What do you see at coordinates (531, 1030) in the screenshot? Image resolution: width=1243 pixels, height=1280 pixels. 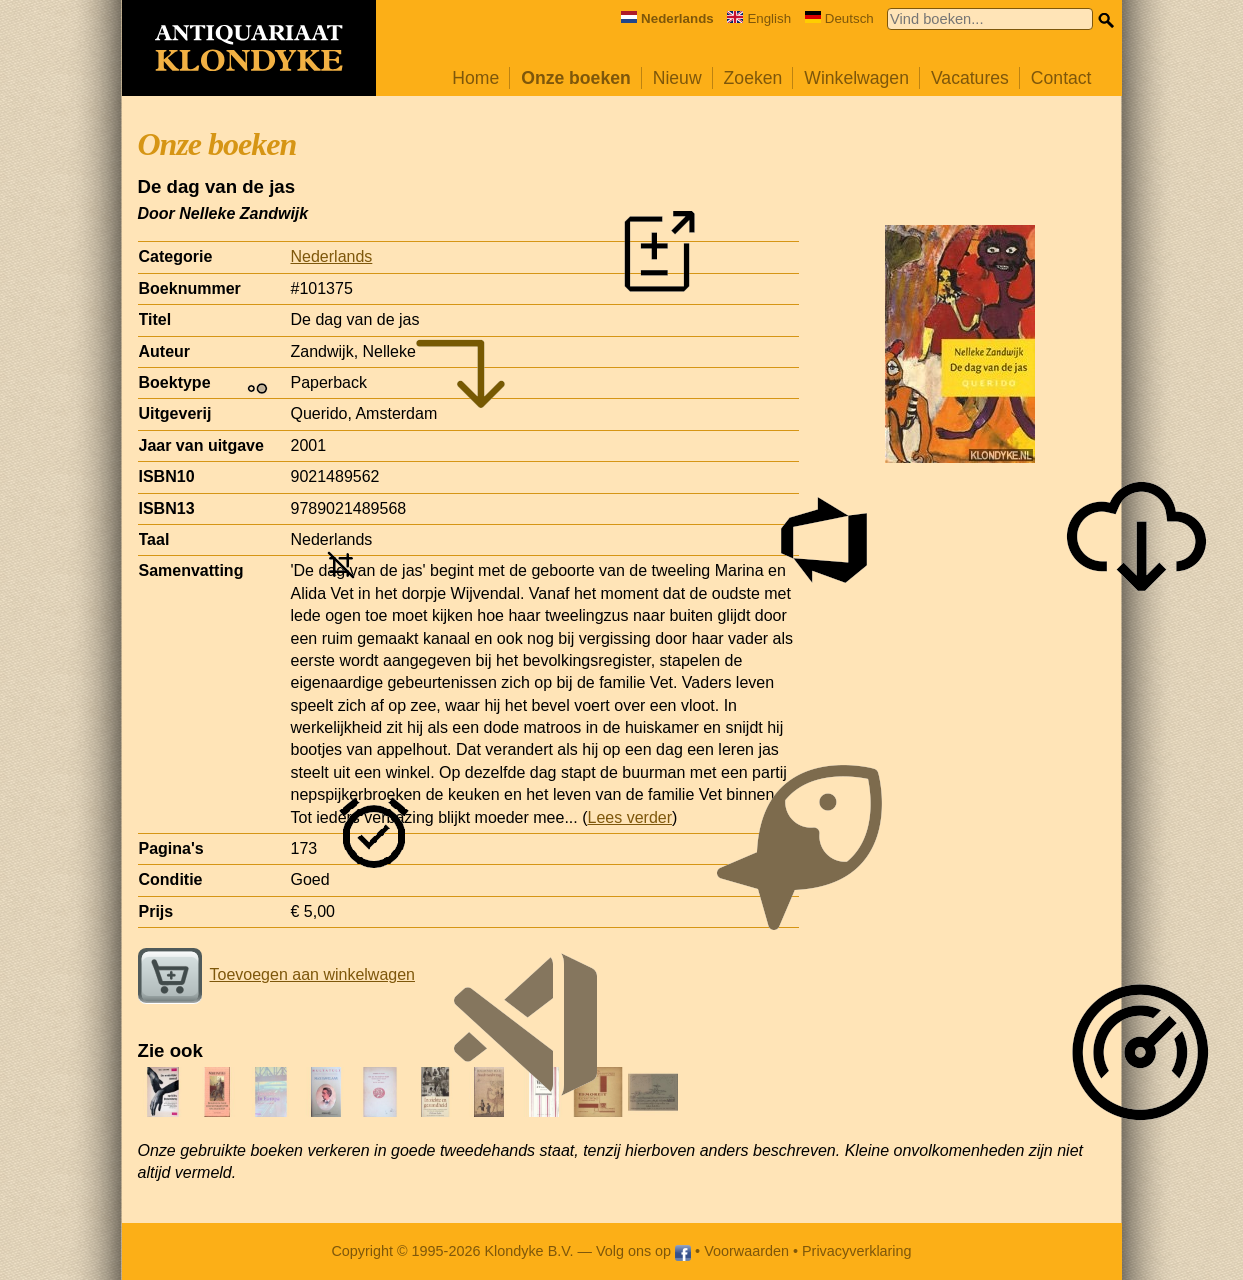 I see `open visual studio code insiders` at bounding box center [531, 1030].